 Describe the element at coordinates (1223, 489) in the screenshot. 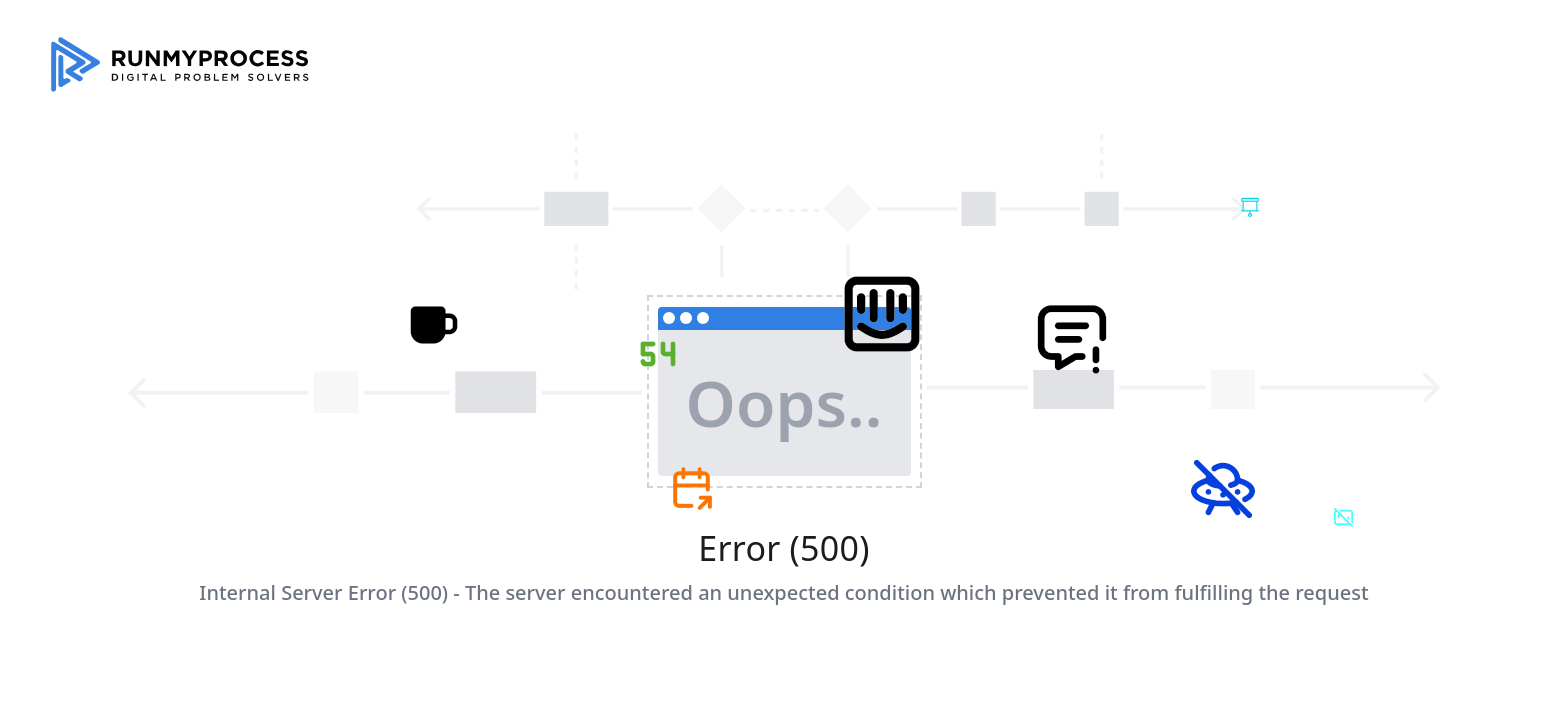

I see `disable UFO or alien-themed mode` at that location.